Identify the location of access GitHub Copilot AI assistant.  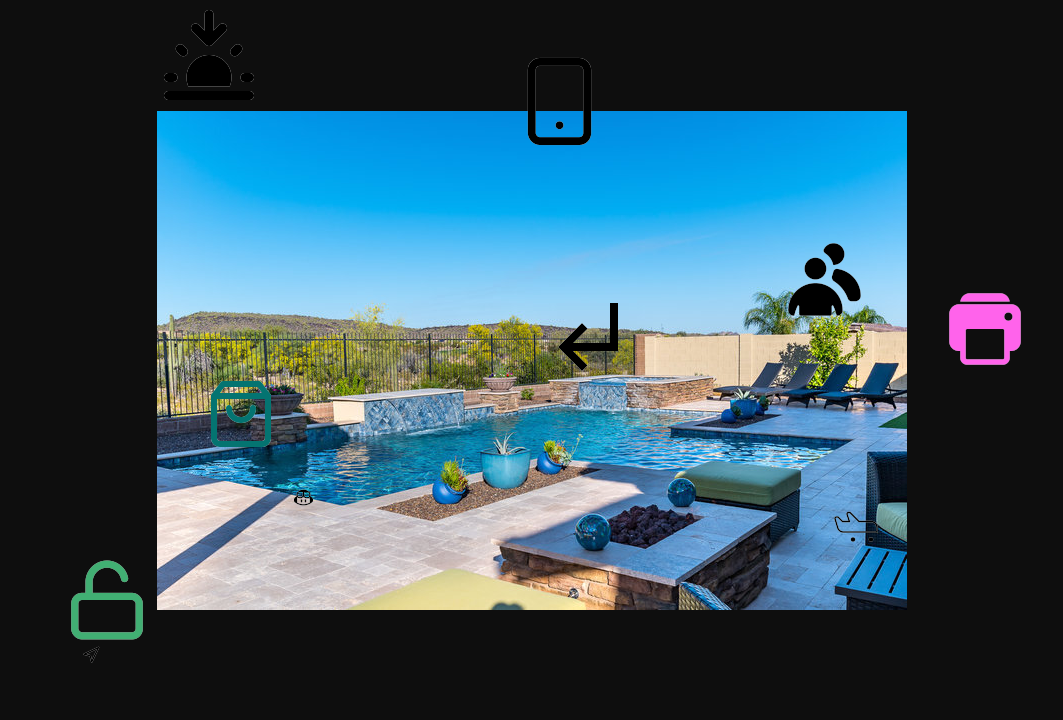
(303, 497).